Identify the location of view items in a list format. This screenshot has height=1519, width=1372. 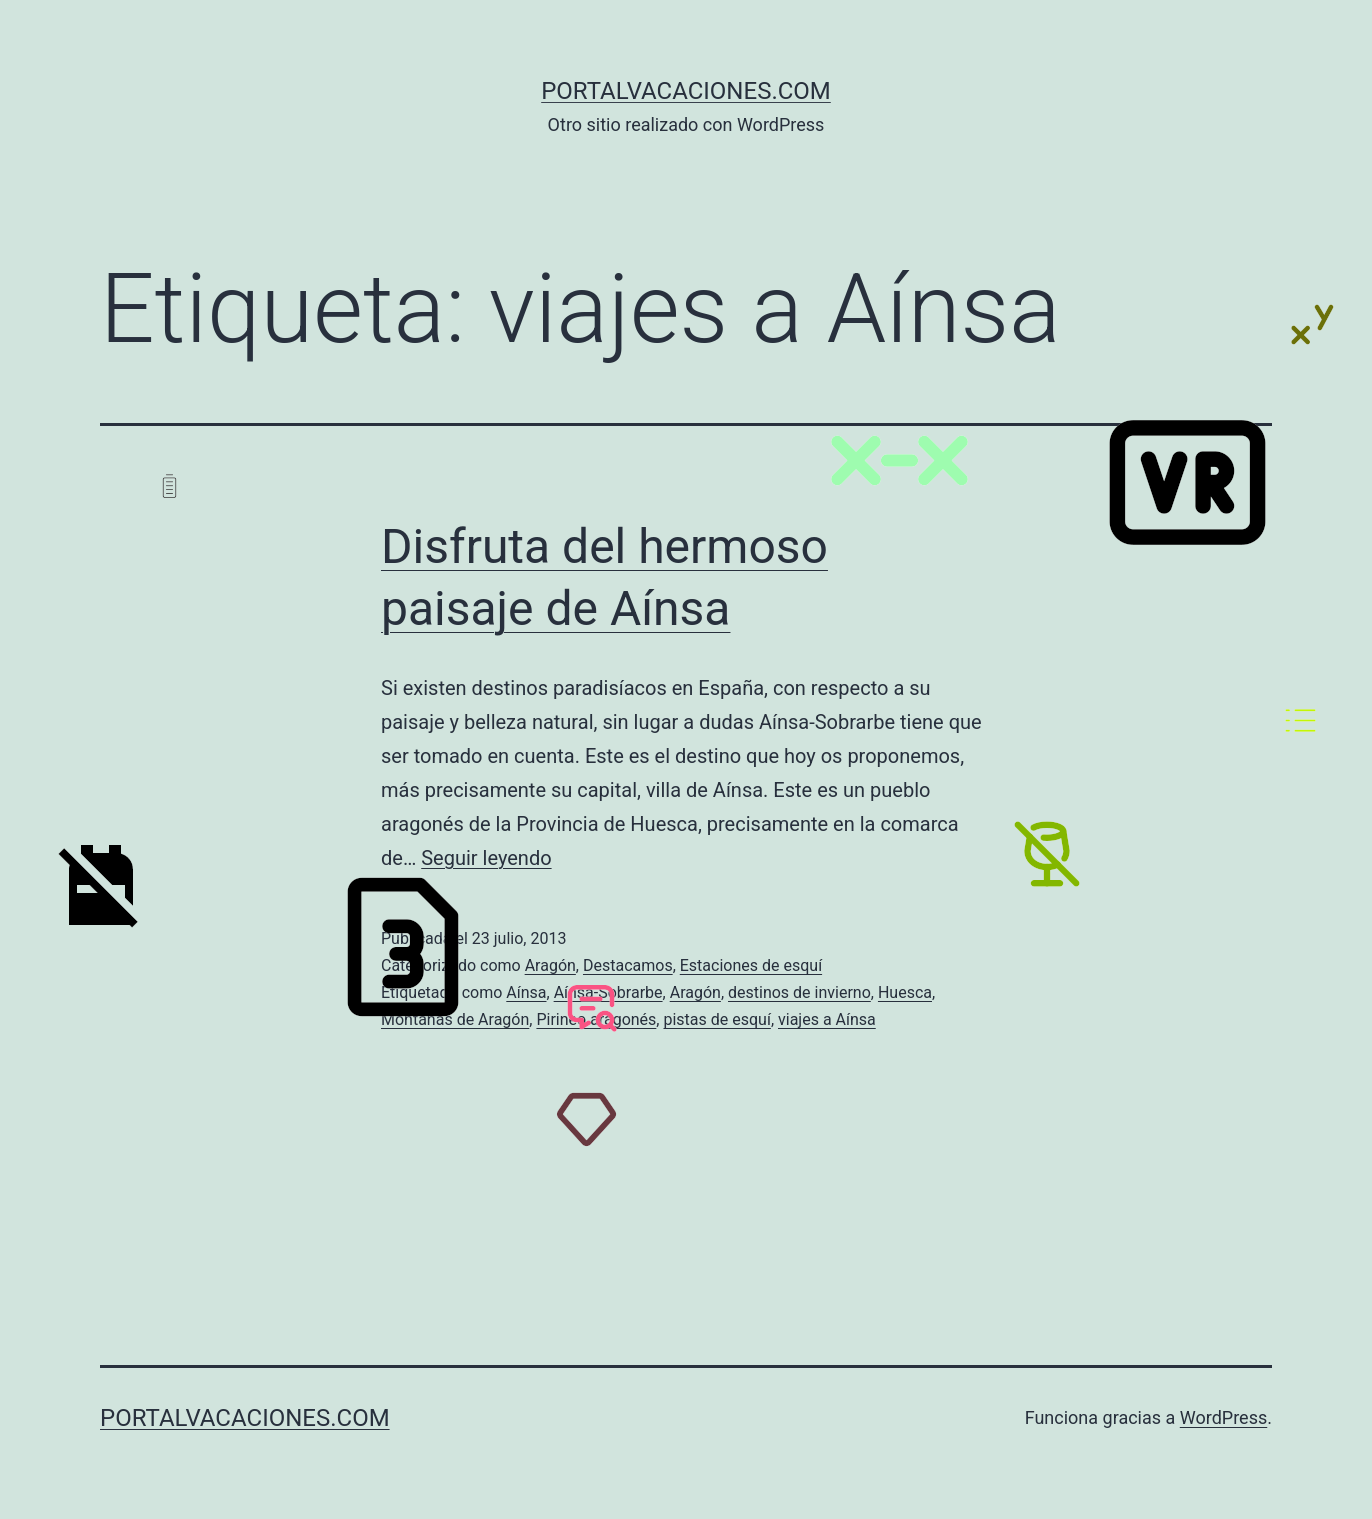
(1300, 720).